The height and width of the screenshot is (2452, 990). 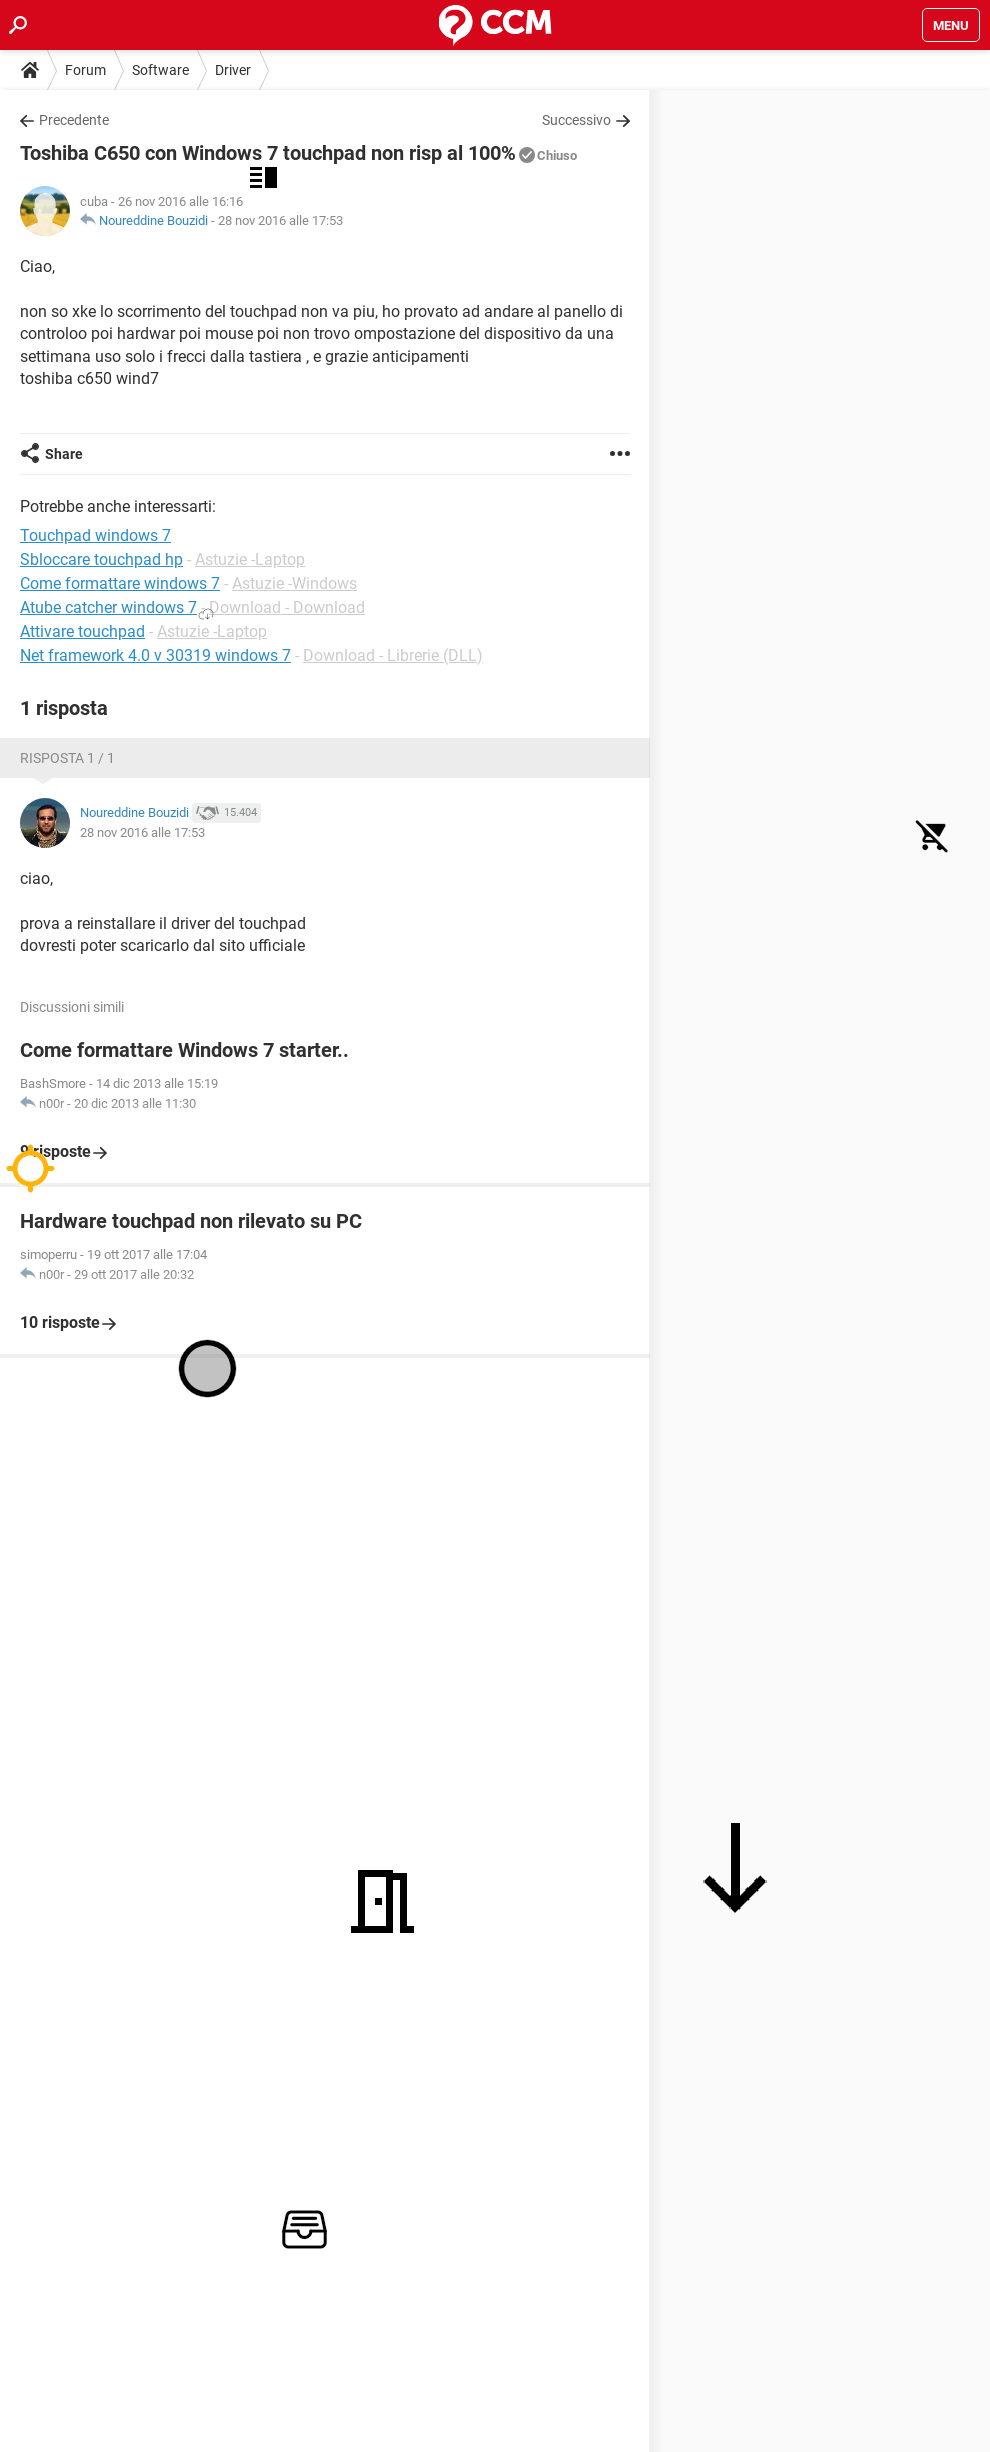 I want to click on find my current location, so click(x=30, y=1168).